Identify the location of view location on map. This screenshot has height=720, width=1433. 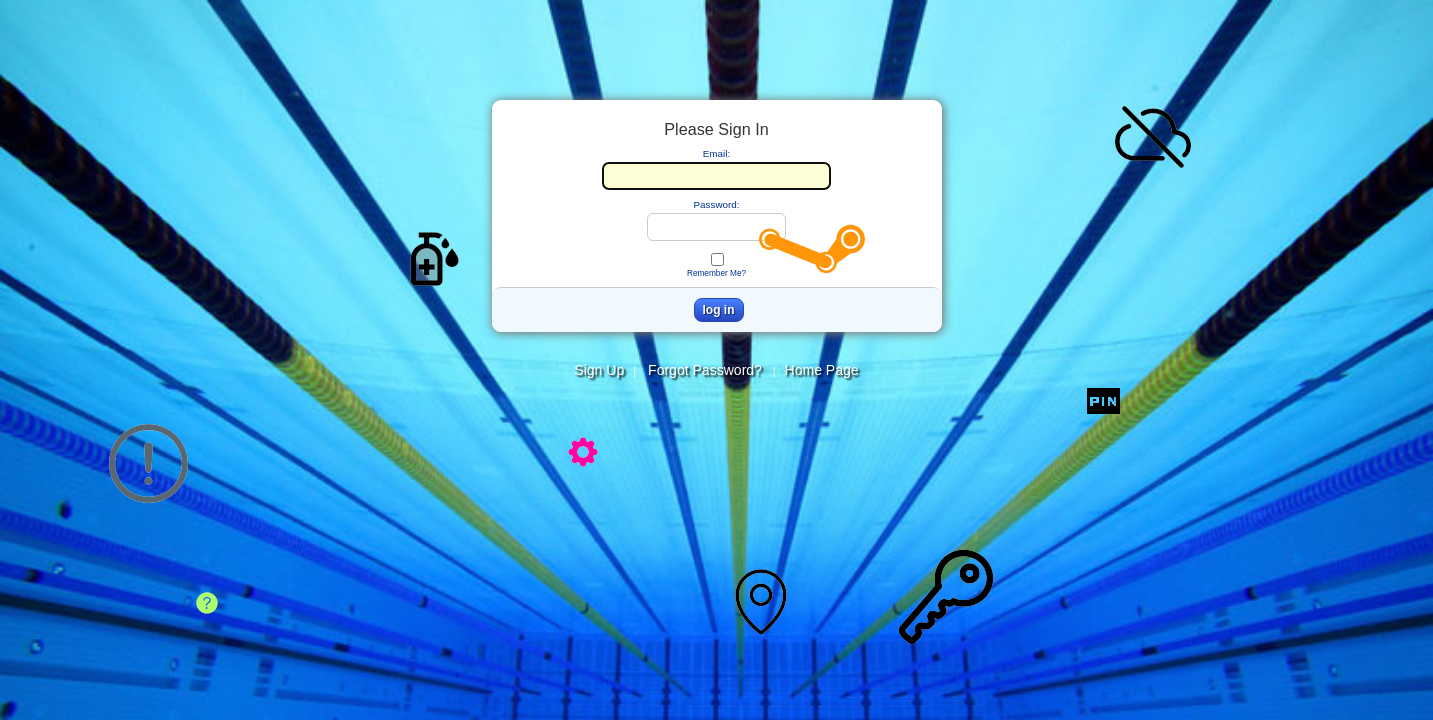
(761, 602).